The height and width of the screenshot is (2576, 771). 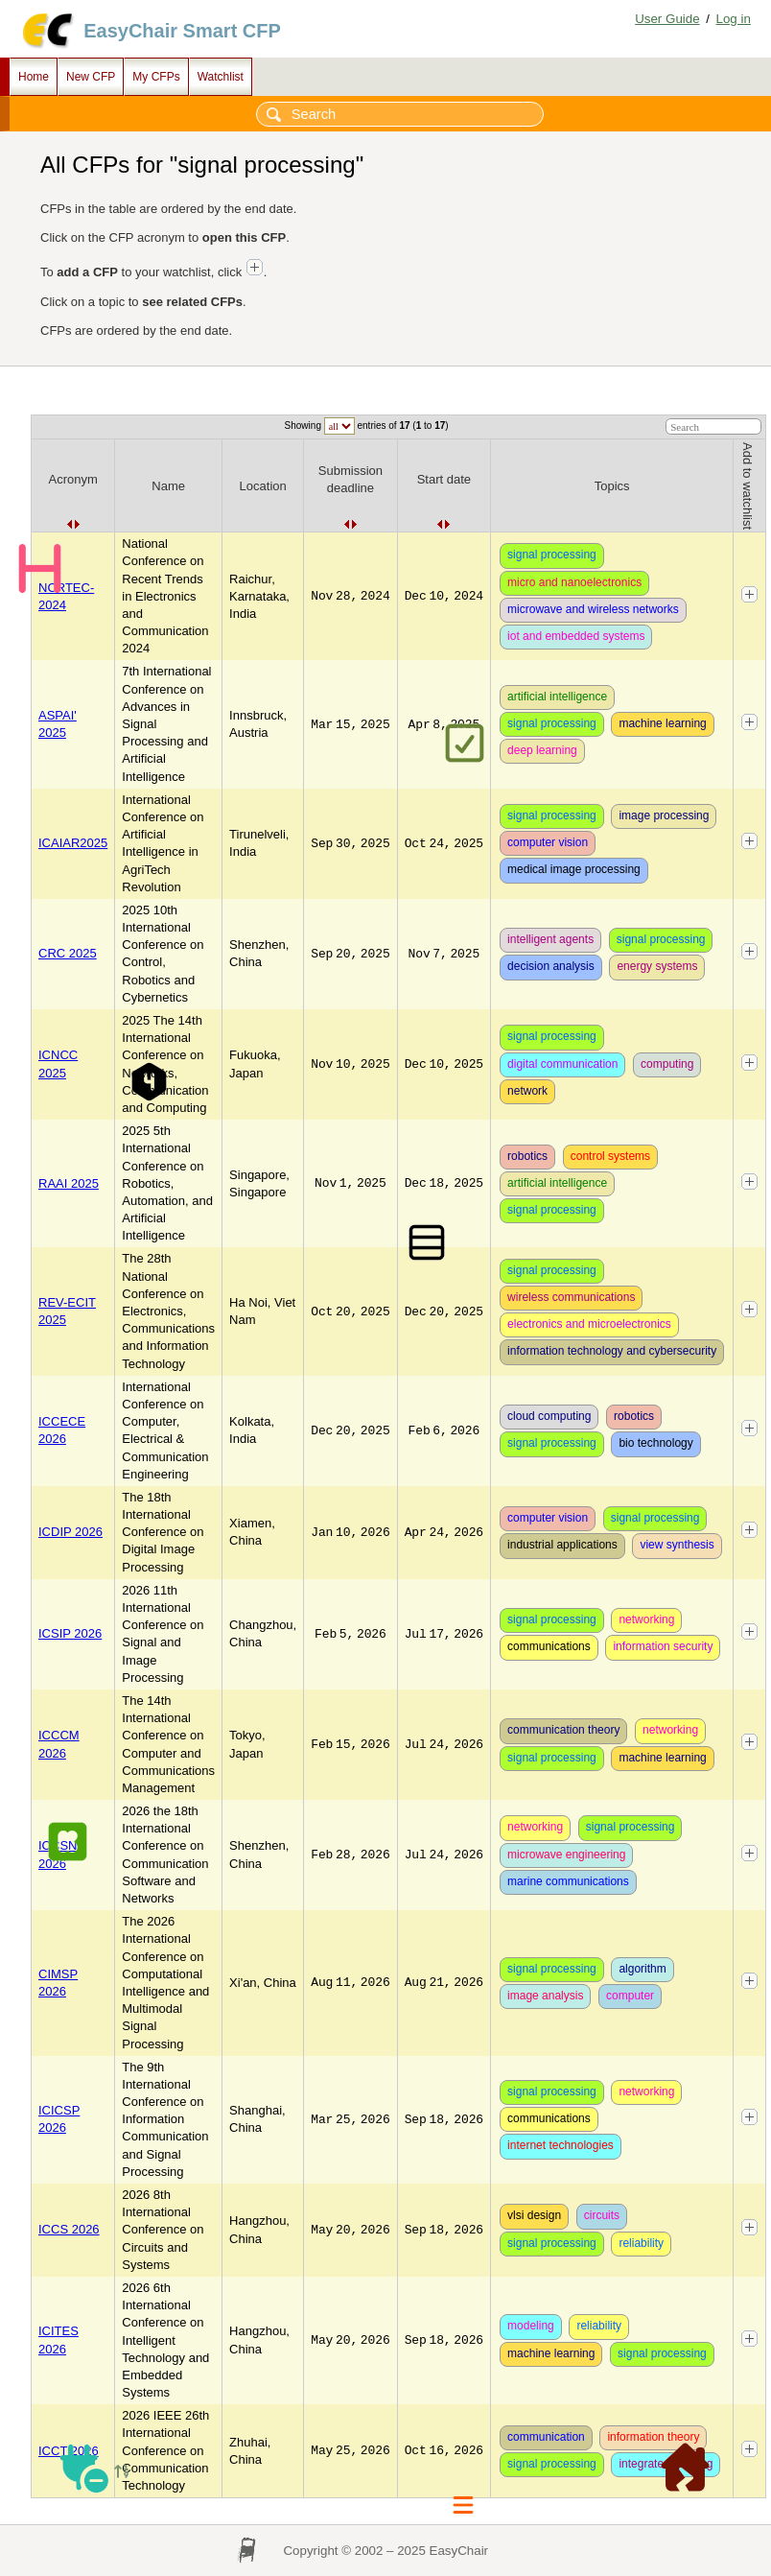 What do you see at coordinates (82, 2469) in the screenshot?
I see `disconnect or remove a power connection` at bounding box center [82, 2469].